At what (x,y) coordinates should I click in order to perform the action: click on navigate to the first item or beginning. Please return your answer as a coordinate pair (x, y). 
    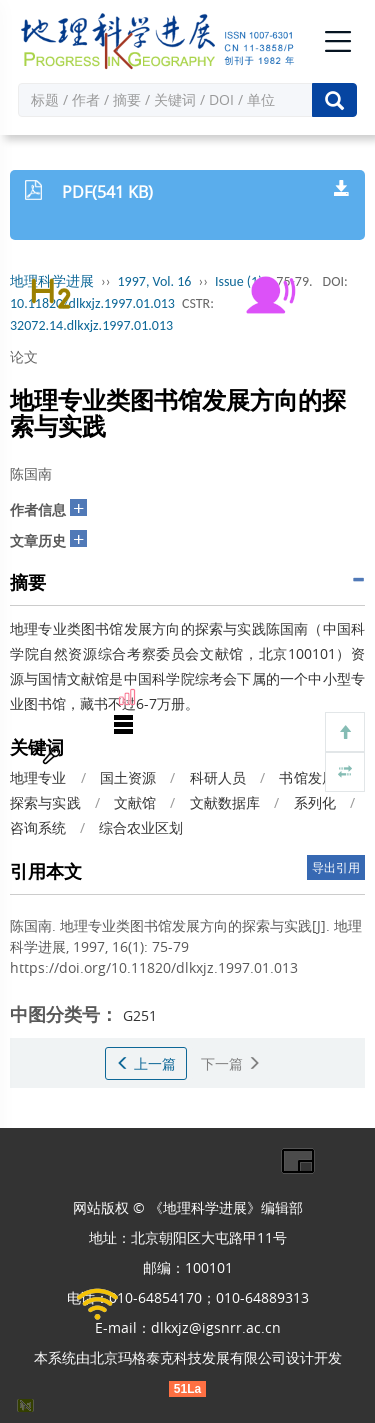
    Looking at the image, I should click on (118, 51).